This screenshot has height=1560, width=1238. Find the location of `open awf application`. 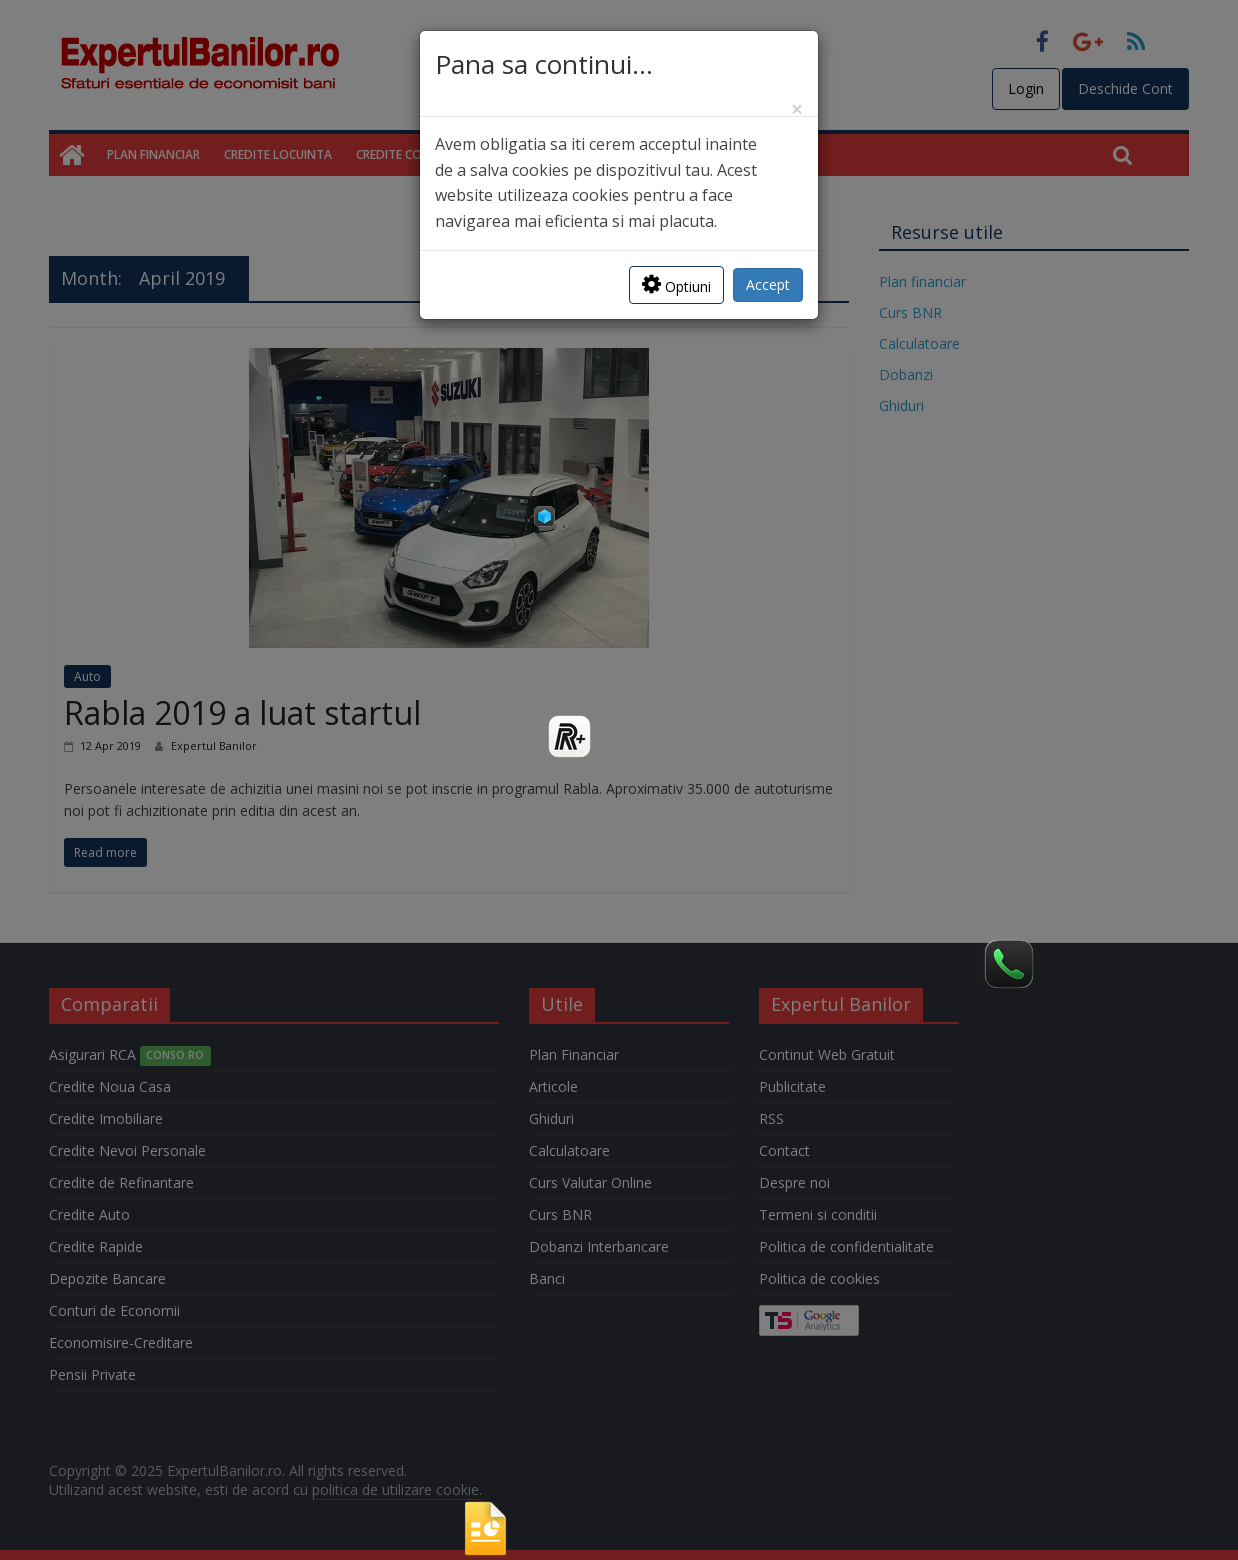

open awf application is located at coordinates (544, 516).